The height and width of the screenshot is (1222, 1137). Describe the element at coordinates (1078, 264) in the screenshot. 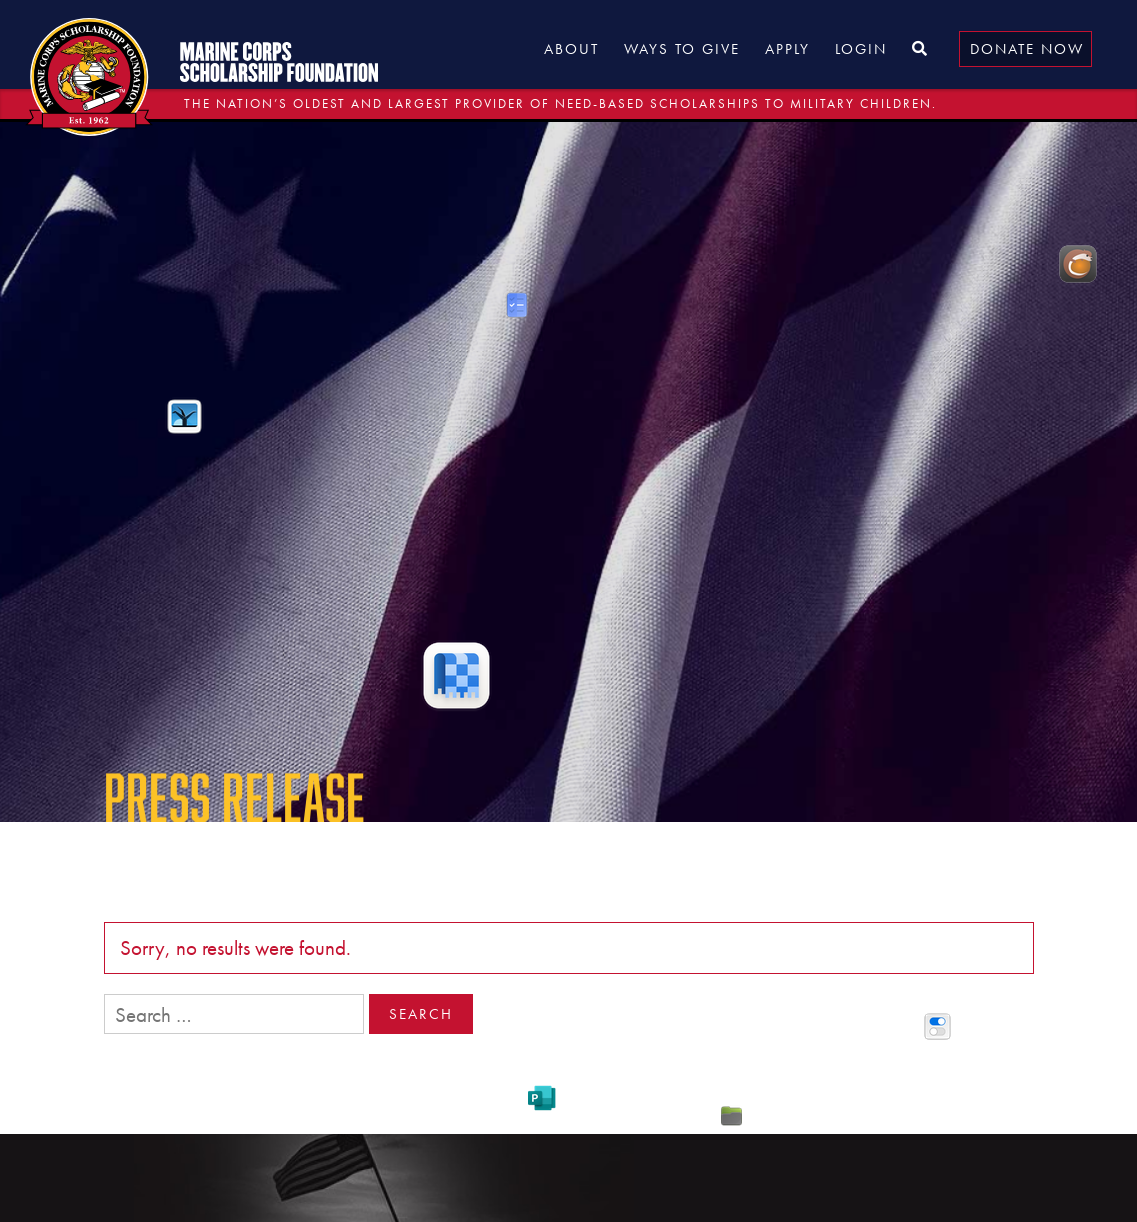

I see `open lutris gaming platform` at that location.